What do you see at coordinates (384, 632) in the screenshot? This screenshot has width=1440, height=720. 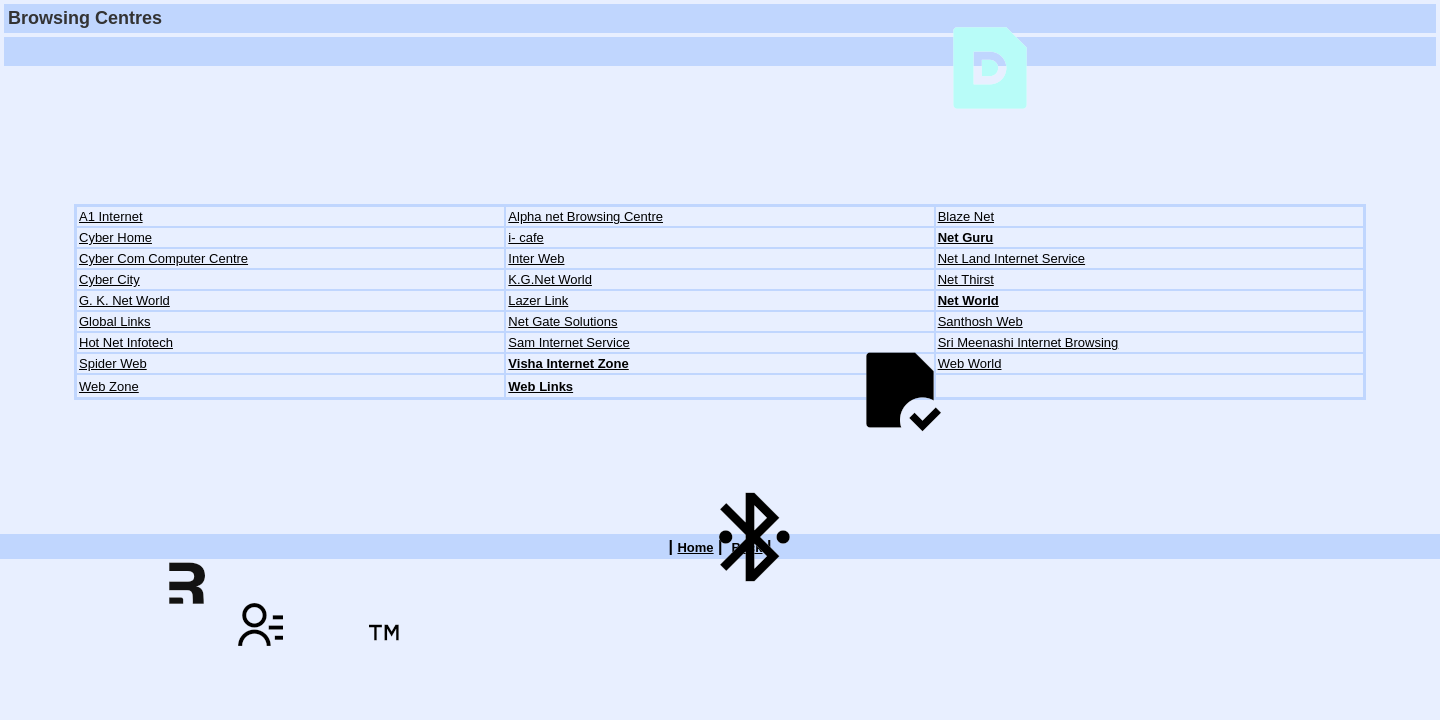 I see `indicates trademarked content or branding` at bounding box center [384, 632].